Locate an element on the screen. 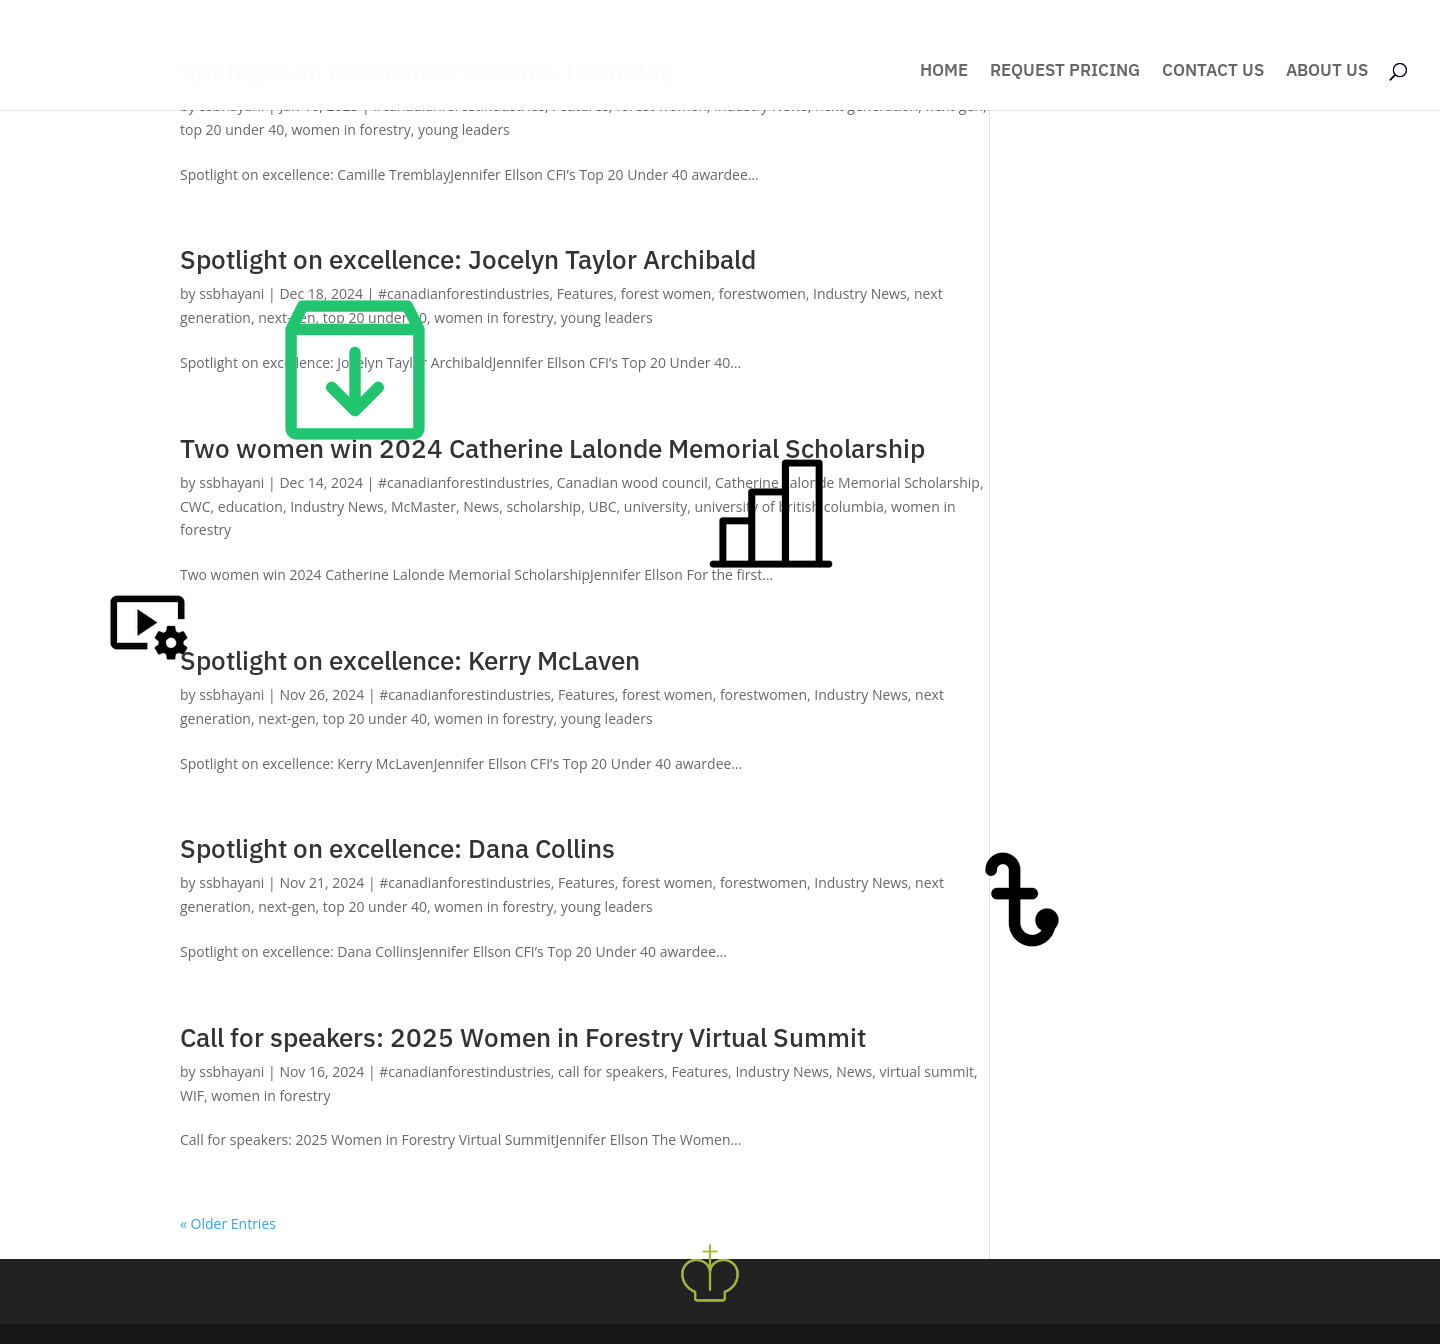  download to storage or archive is located at coordinates (355, 370).